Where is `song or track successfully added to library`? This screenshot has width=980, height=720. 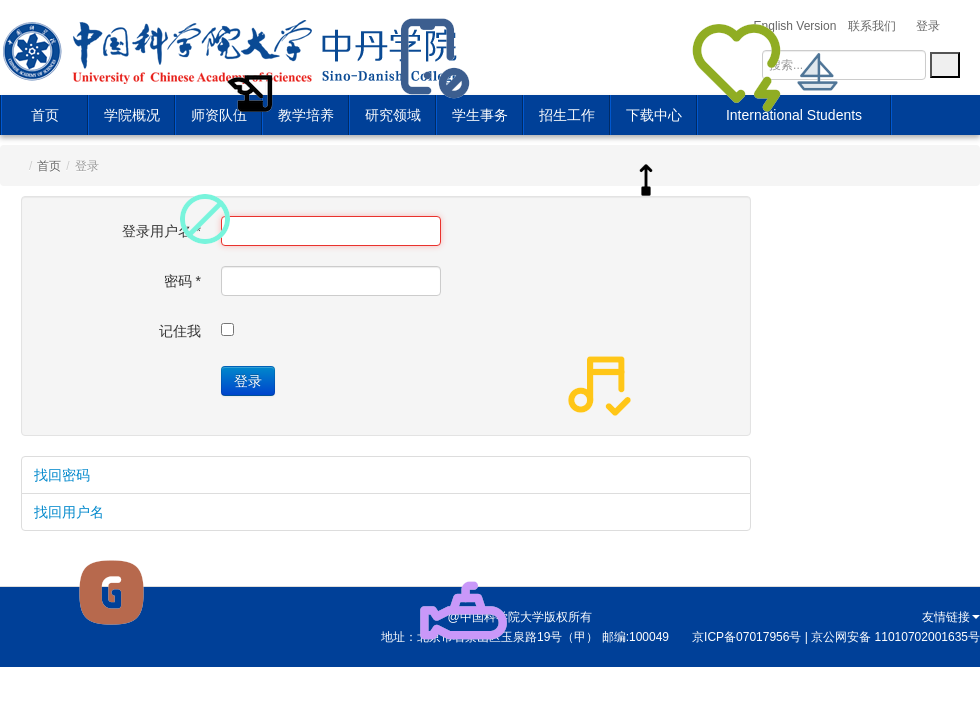 song or track successfully added to library is located at coordinates (599, 384).